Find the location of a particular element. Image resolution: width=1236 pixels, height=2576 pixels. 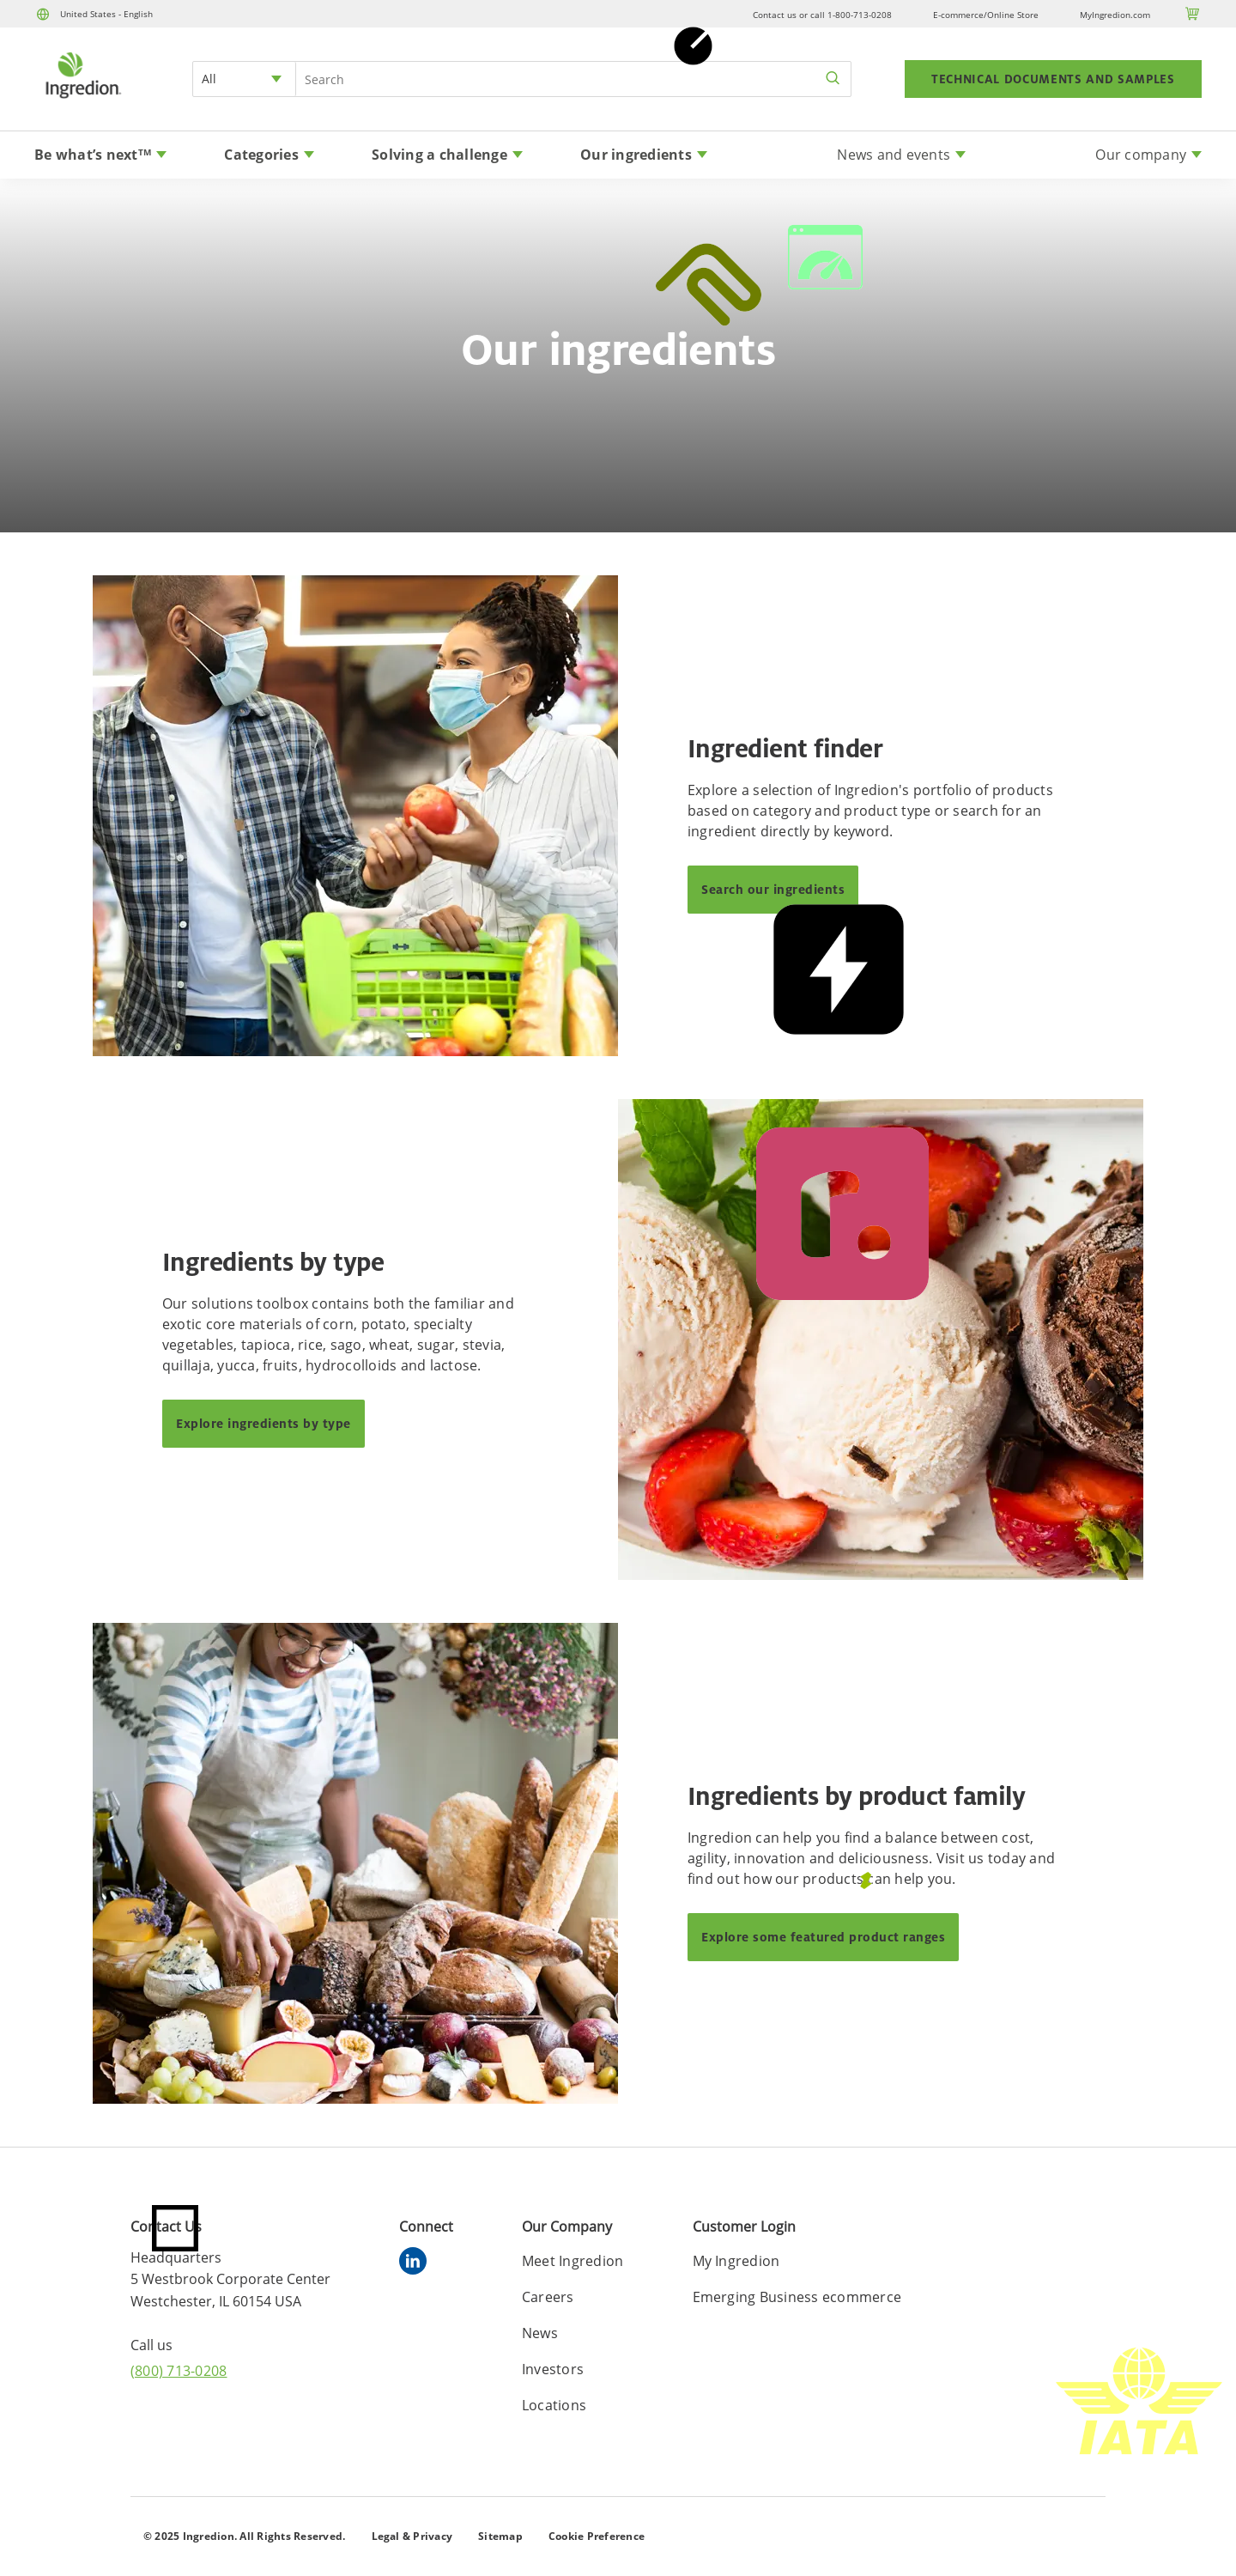

open roadmap.sh website or app is located at coordinates (842, 1213).